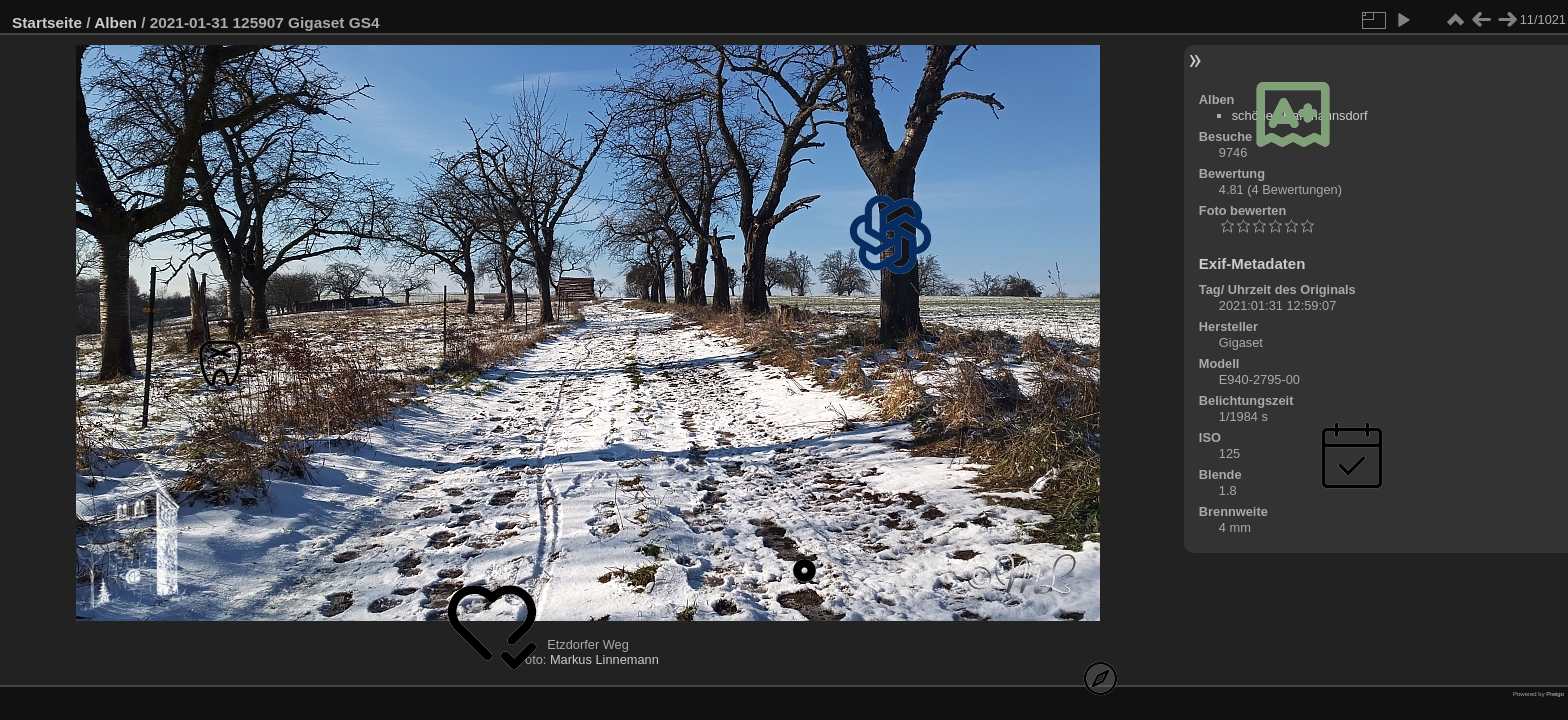  What do you see at coordinates (890, 234) in the screenshot?
I see `access OpenAI services or chatbot` at bounding box center [890, 234].